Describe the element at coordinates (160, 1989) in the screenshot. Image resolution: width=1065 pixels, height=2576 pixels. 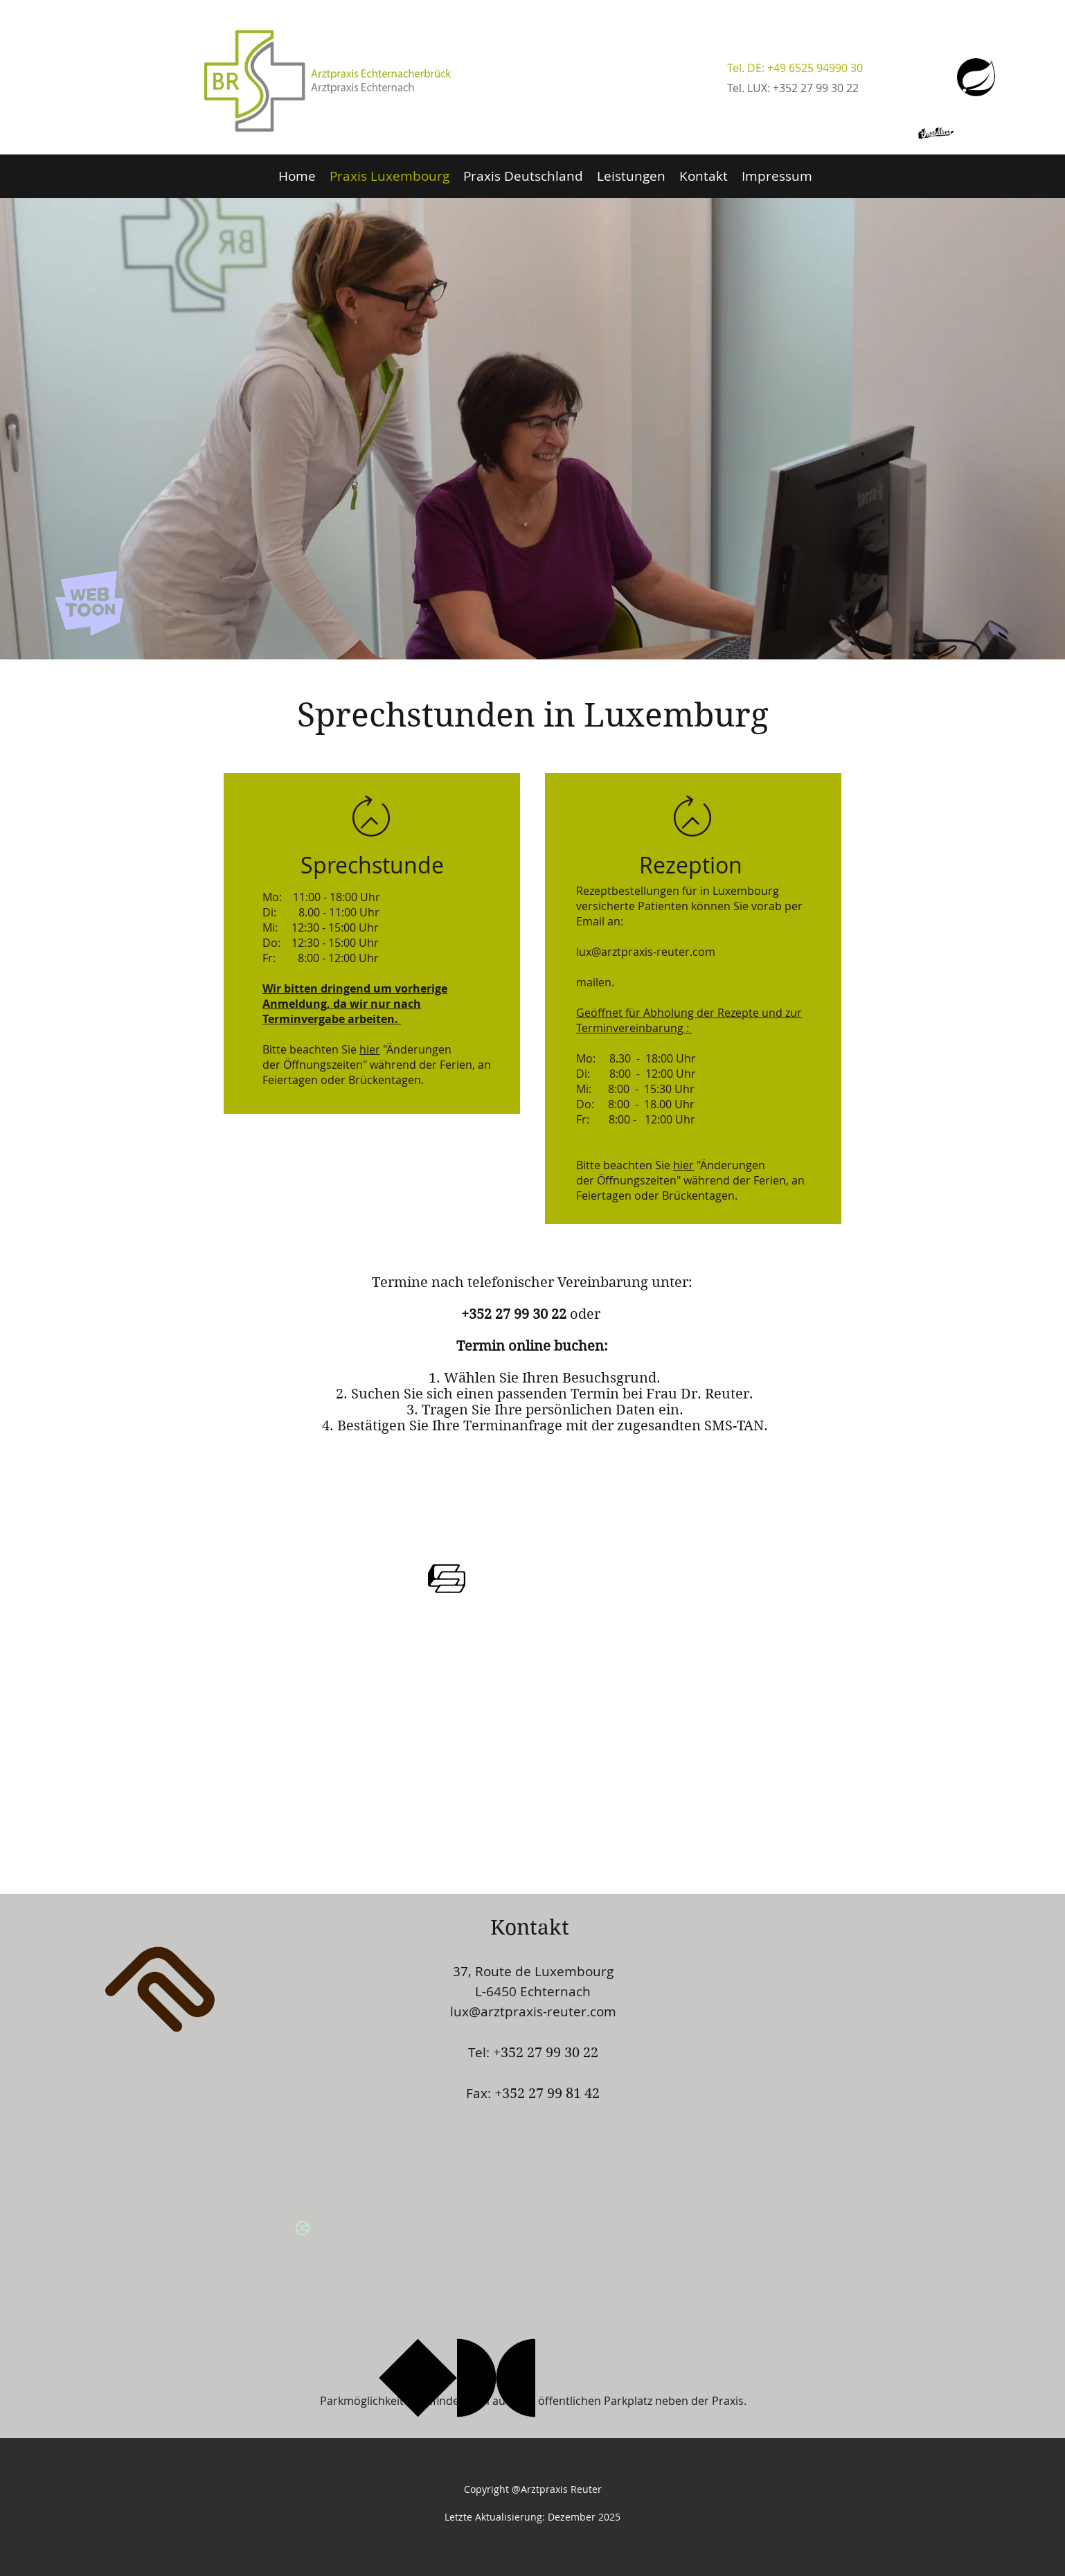
I see `rumahweb company logo` at that location.